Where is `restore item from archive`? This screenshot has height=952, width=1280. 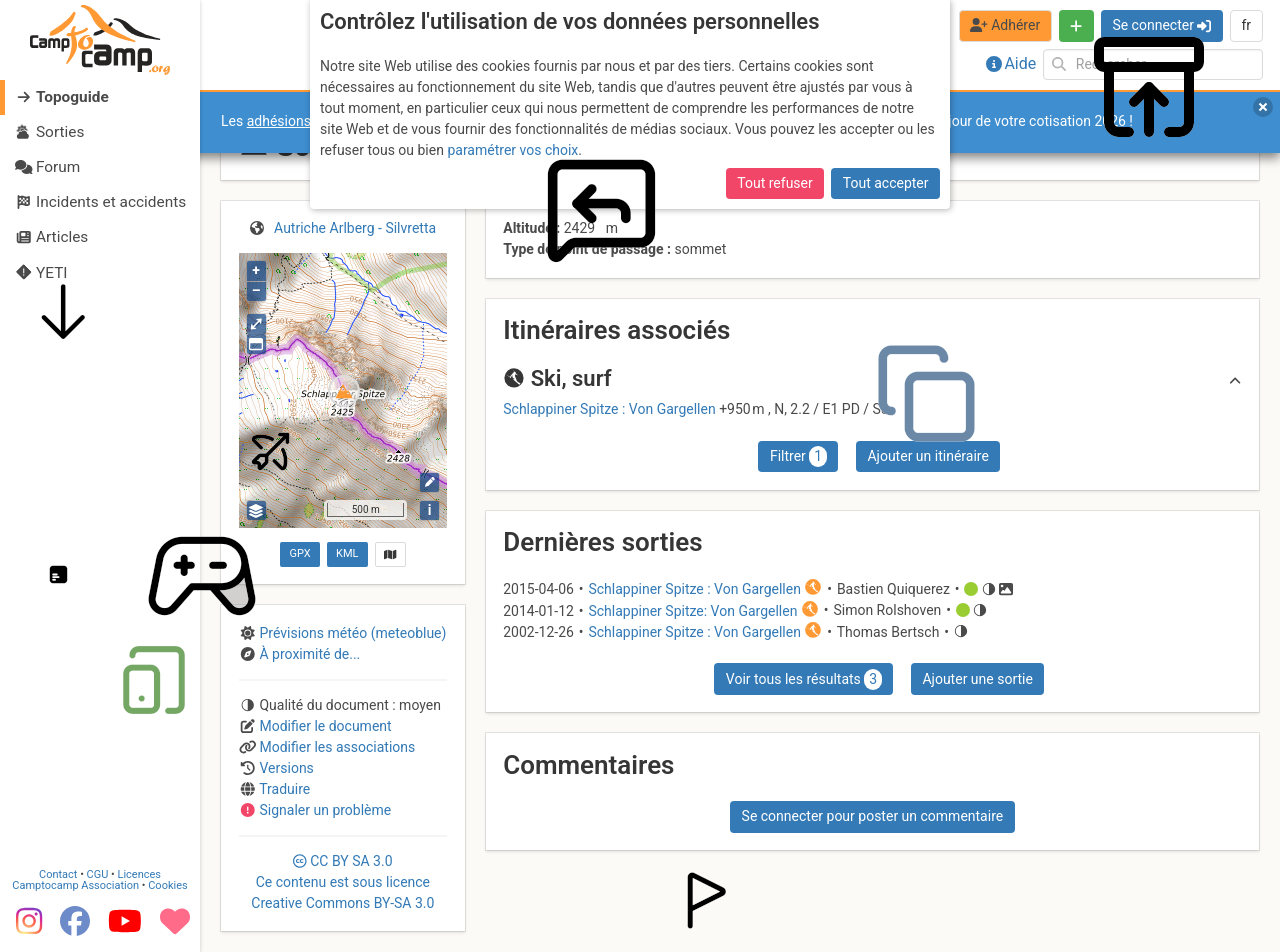
restore item from archive is located at coordinates (1149, 87).